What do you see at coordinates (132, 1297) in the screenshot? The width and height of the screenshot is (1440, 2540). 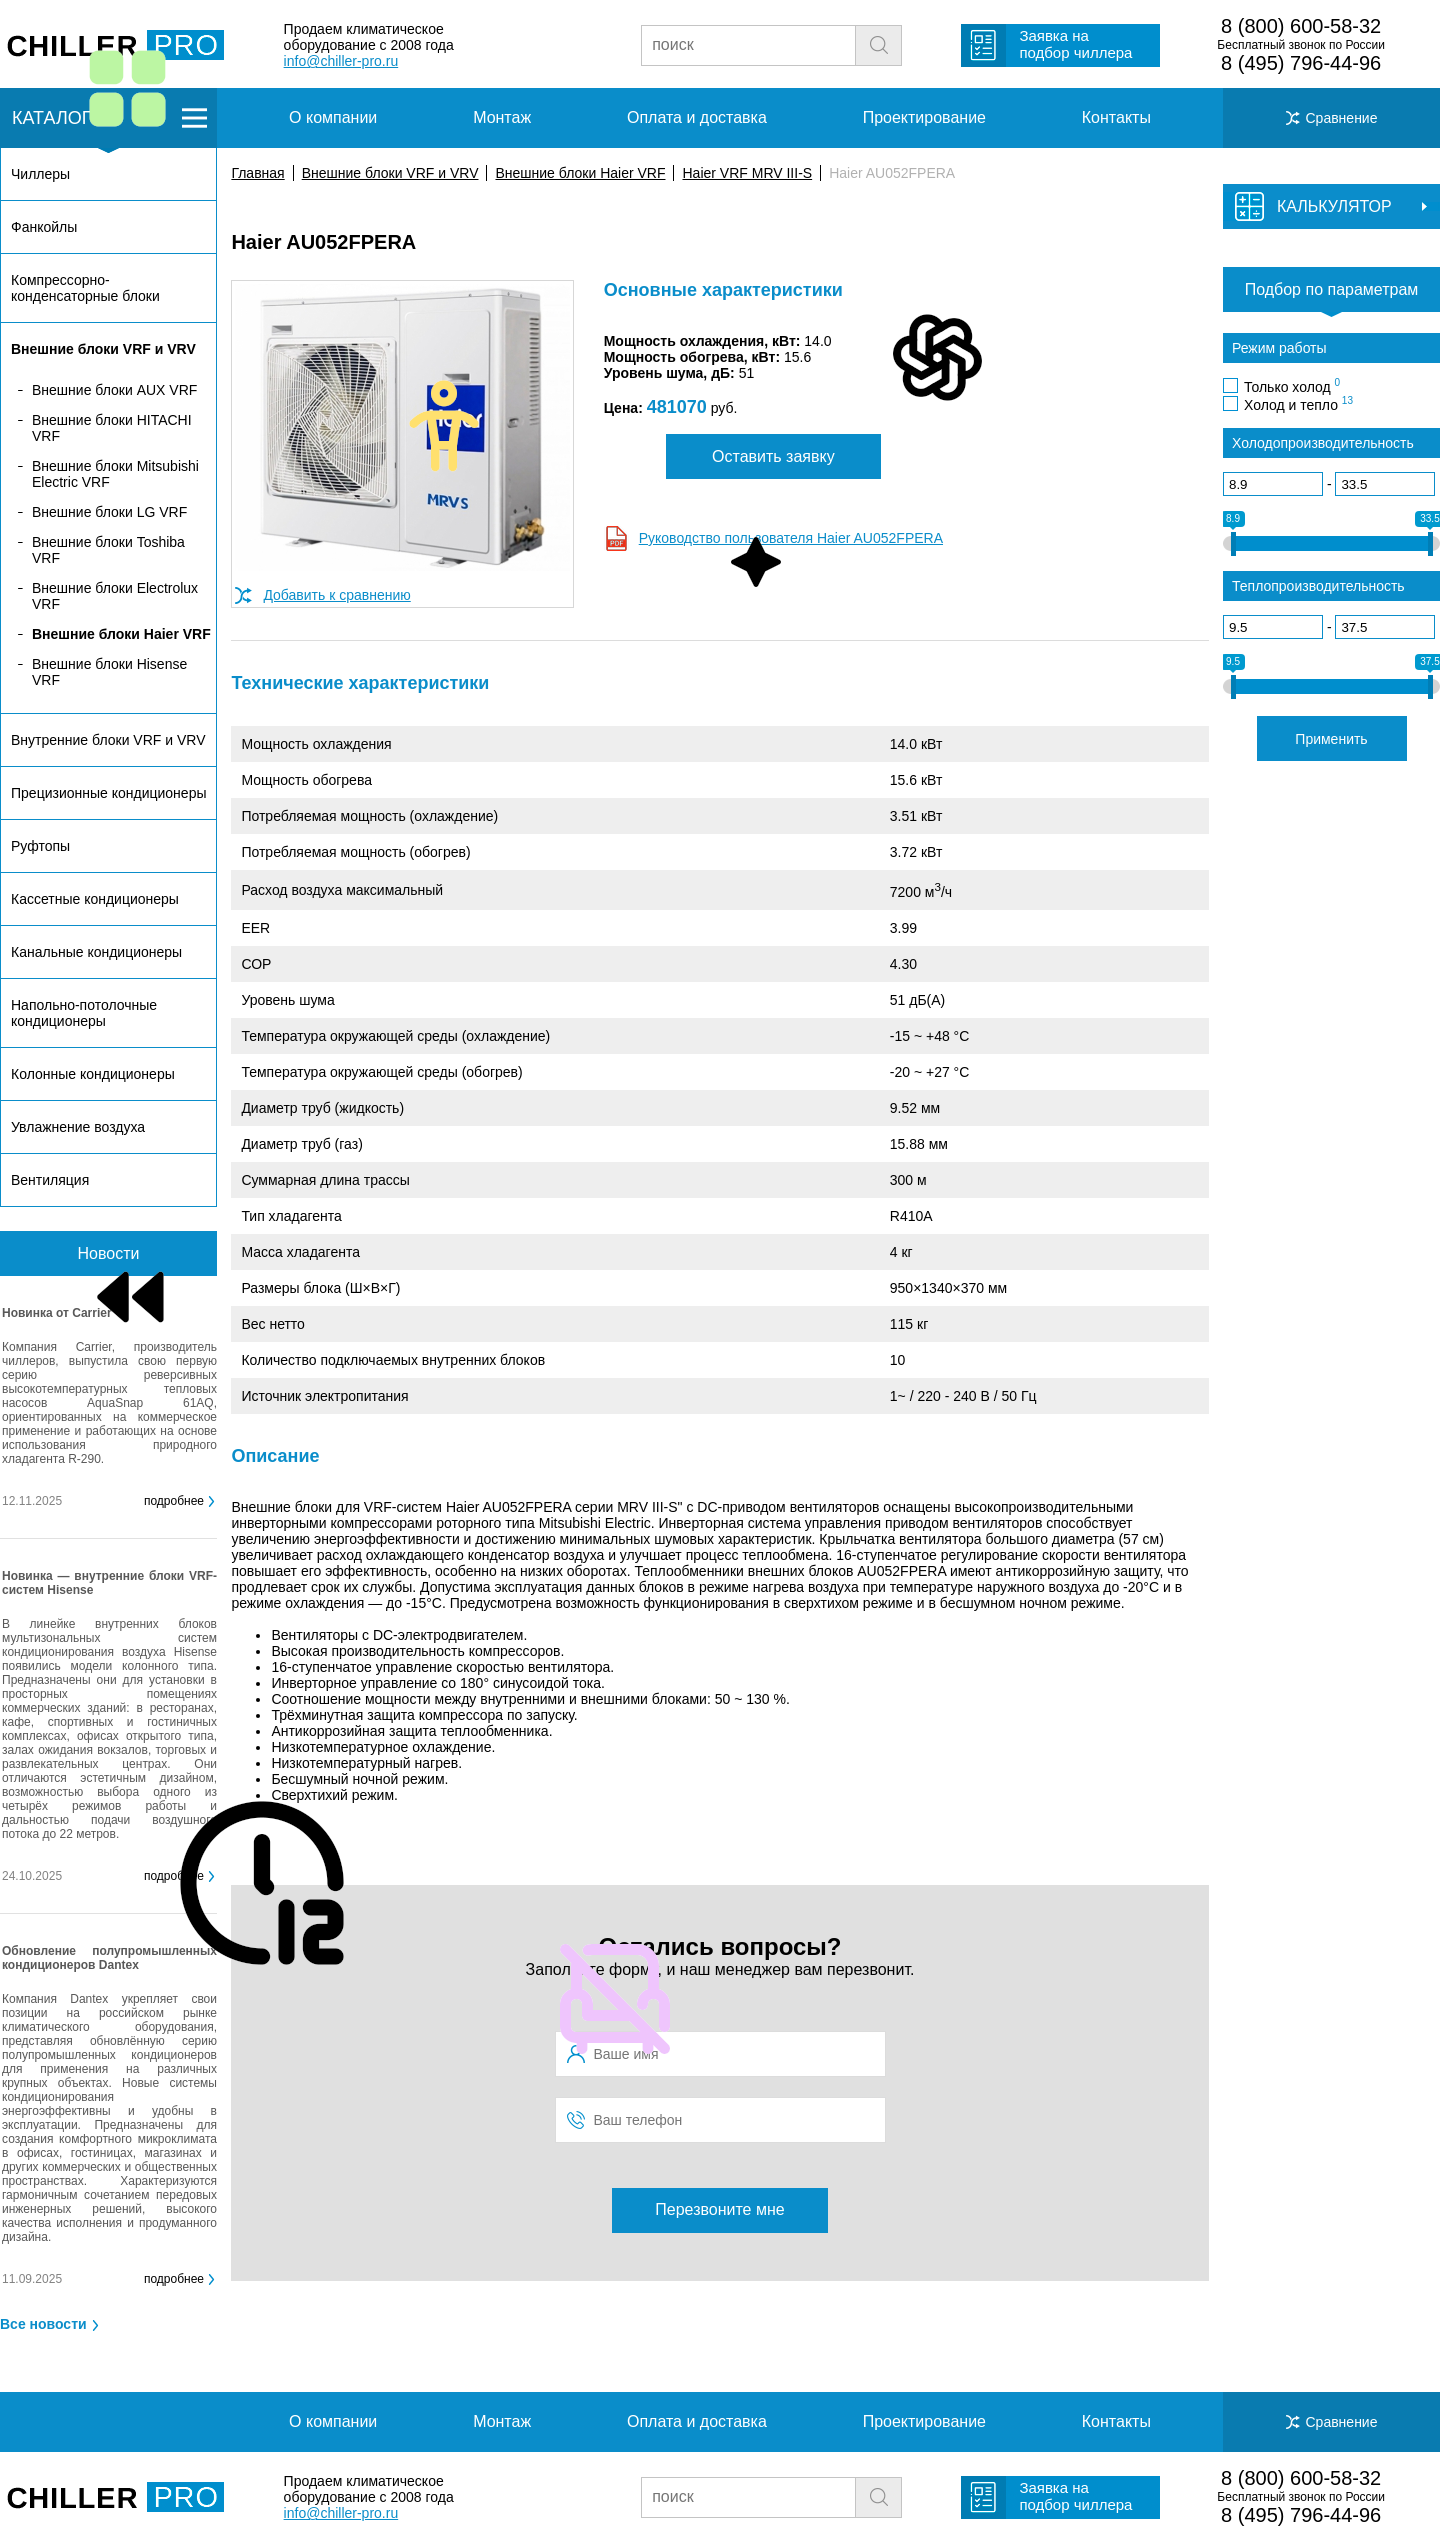 I see `go to previous track` at bounding box center [132, 1297].